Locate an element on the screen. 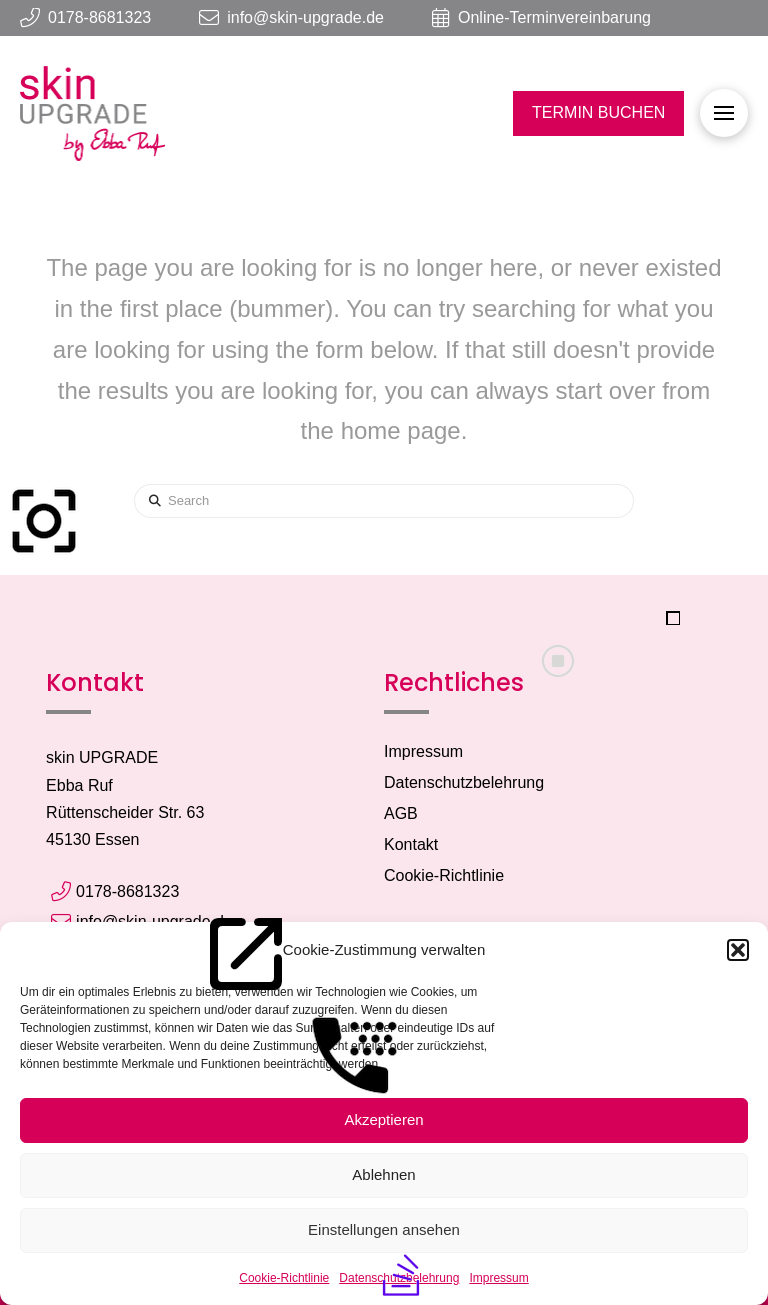  access TTY/text telephone services is located at coordinates (354, 1055).